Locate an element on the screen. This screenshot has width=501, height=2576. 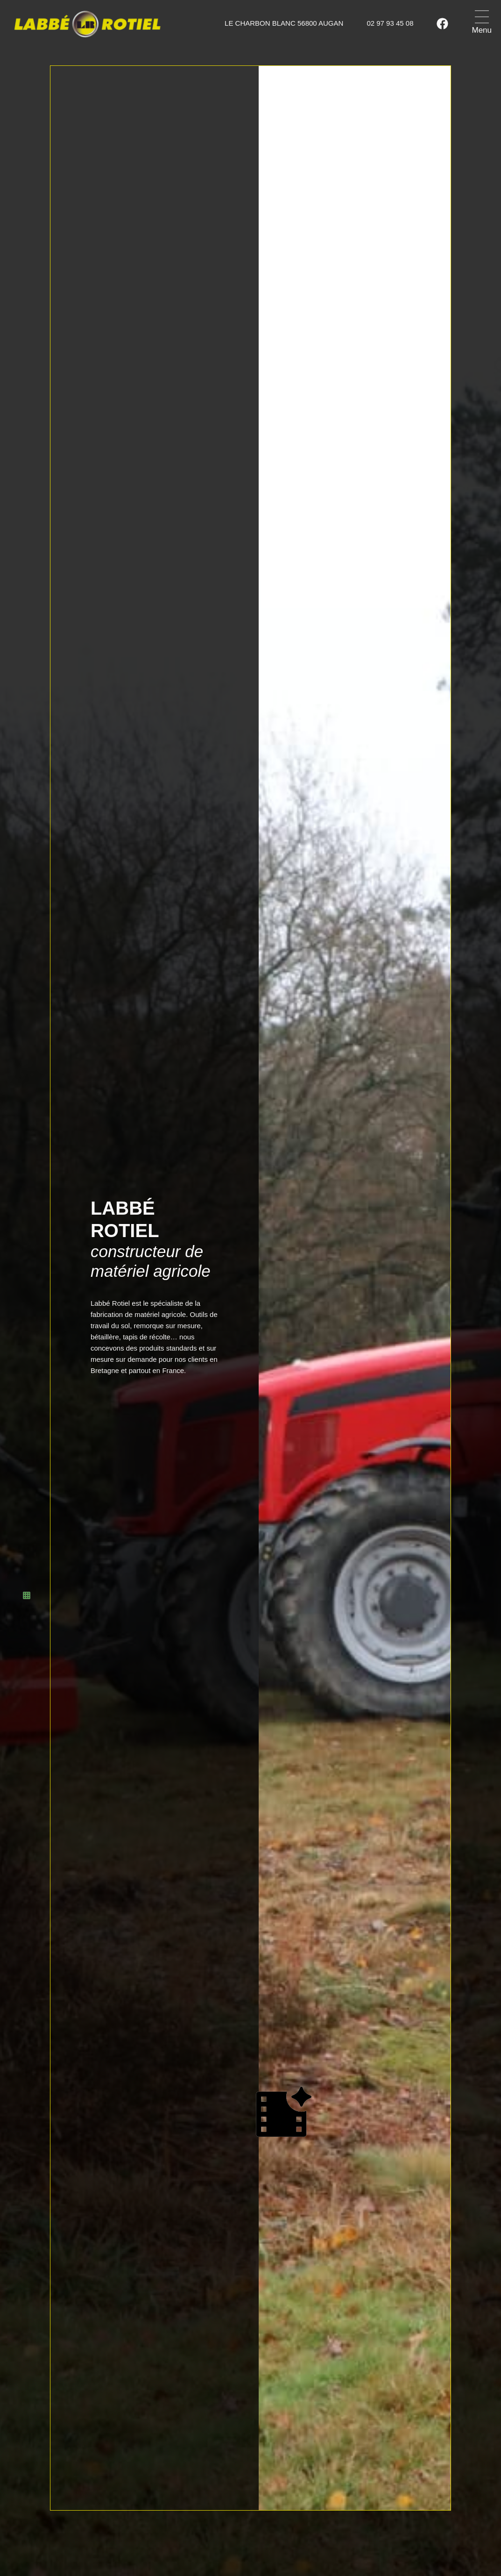
access AI-powered video editing tools is located at coordinates (281, 2114).